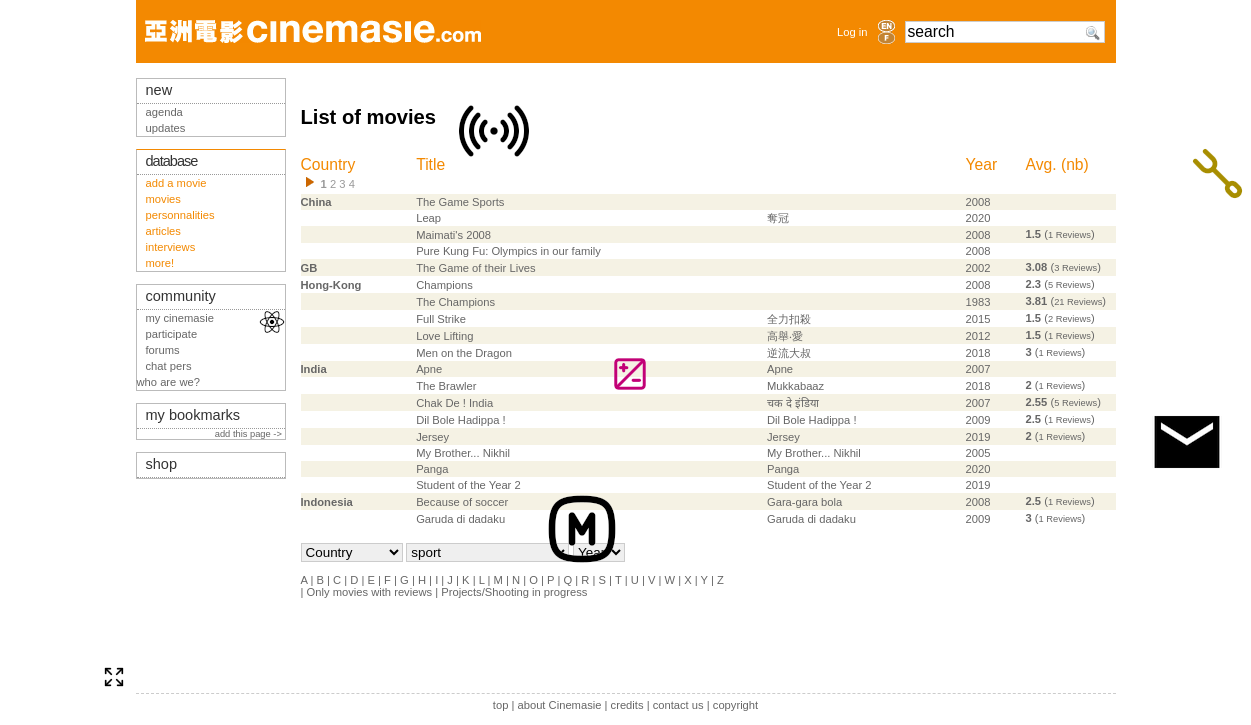  What do you see at coordinates (1217, 173) in the screenshot?
I see `access tool or utility settings` at bounding box center [1217, 173].